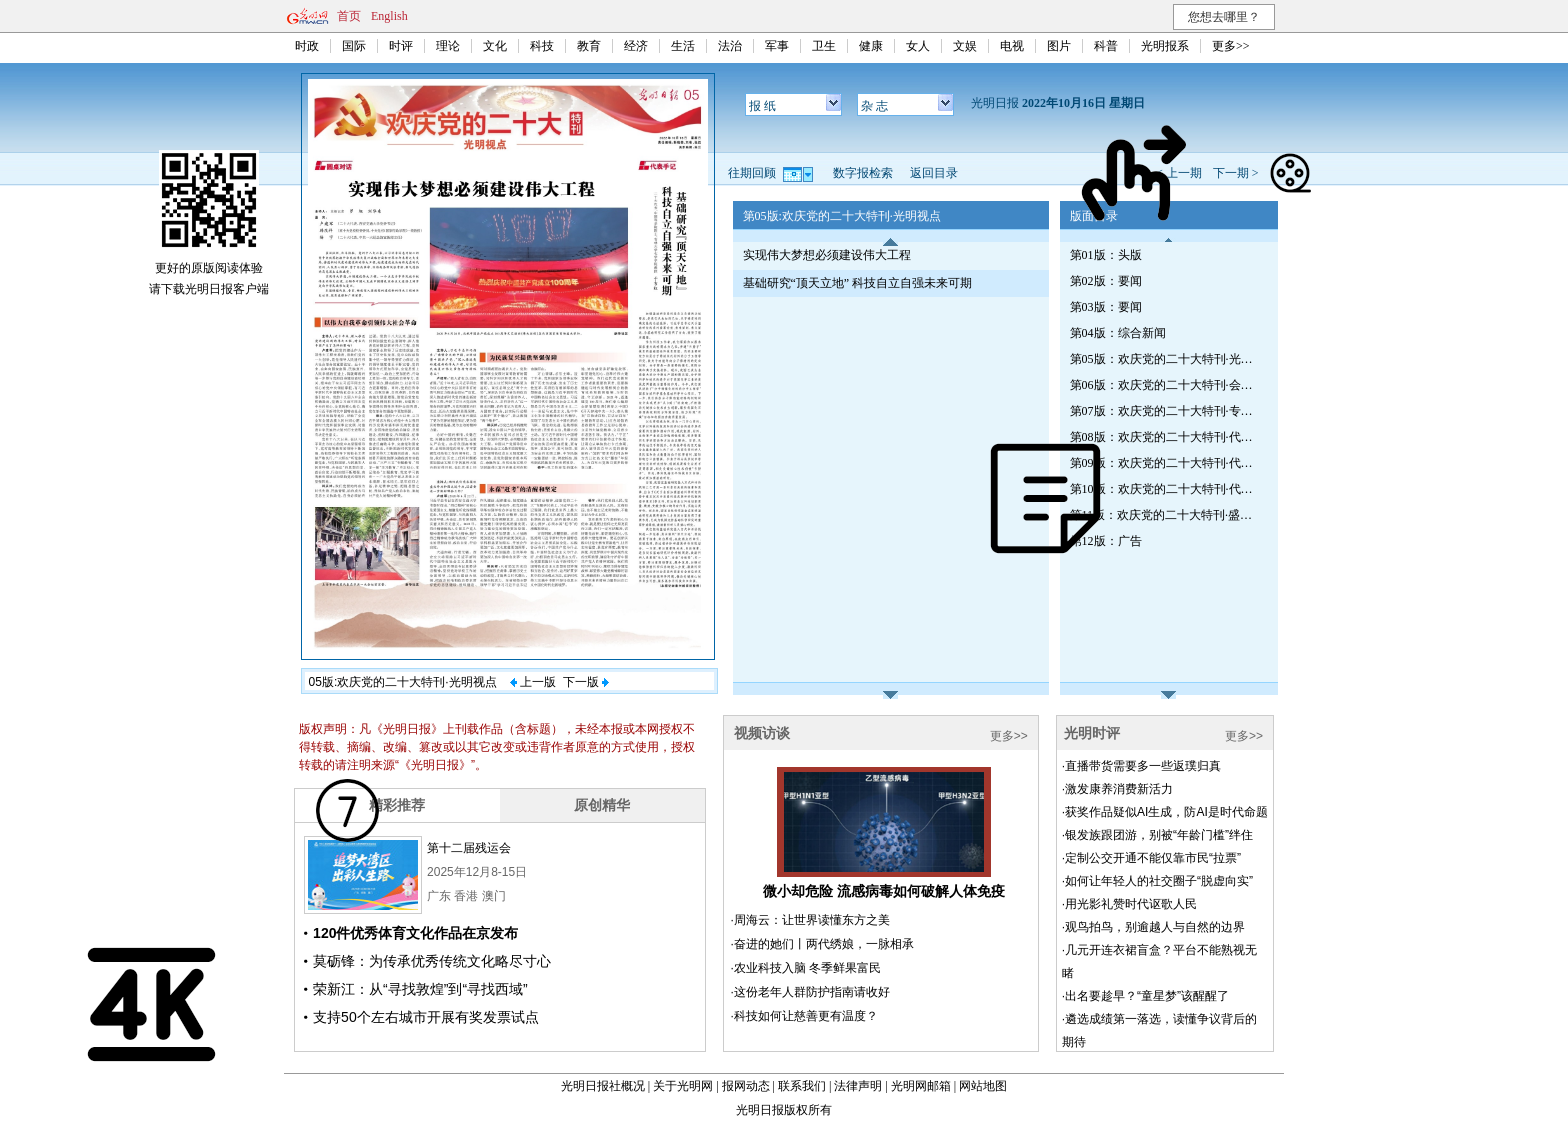 This screenshot has width=1568, height=1122. Describe the element at coordinates (1045, 498) in the screenshot. I see `create a new note` at that location.